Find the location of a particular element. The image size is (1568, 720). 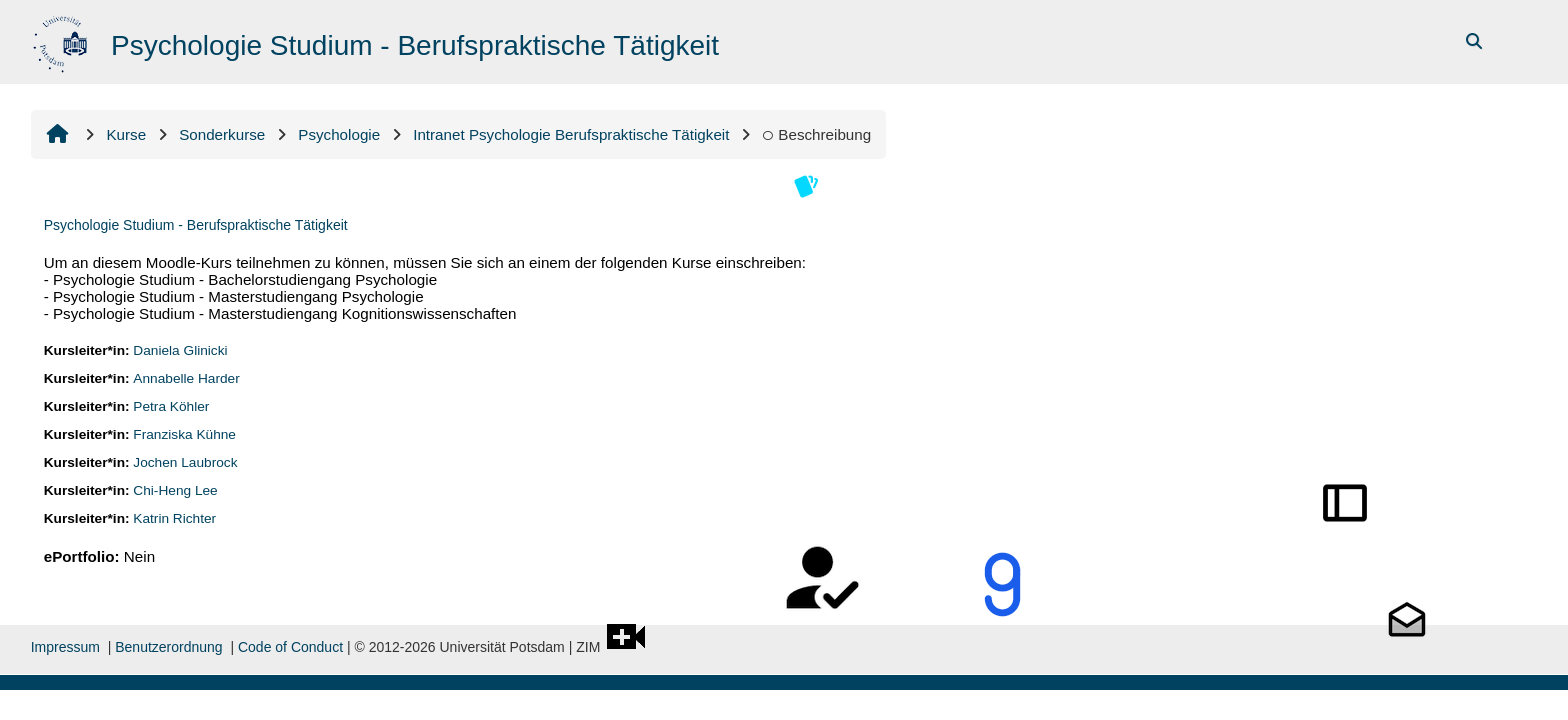

user registration completed successfully is located at coordinates (821, 577).